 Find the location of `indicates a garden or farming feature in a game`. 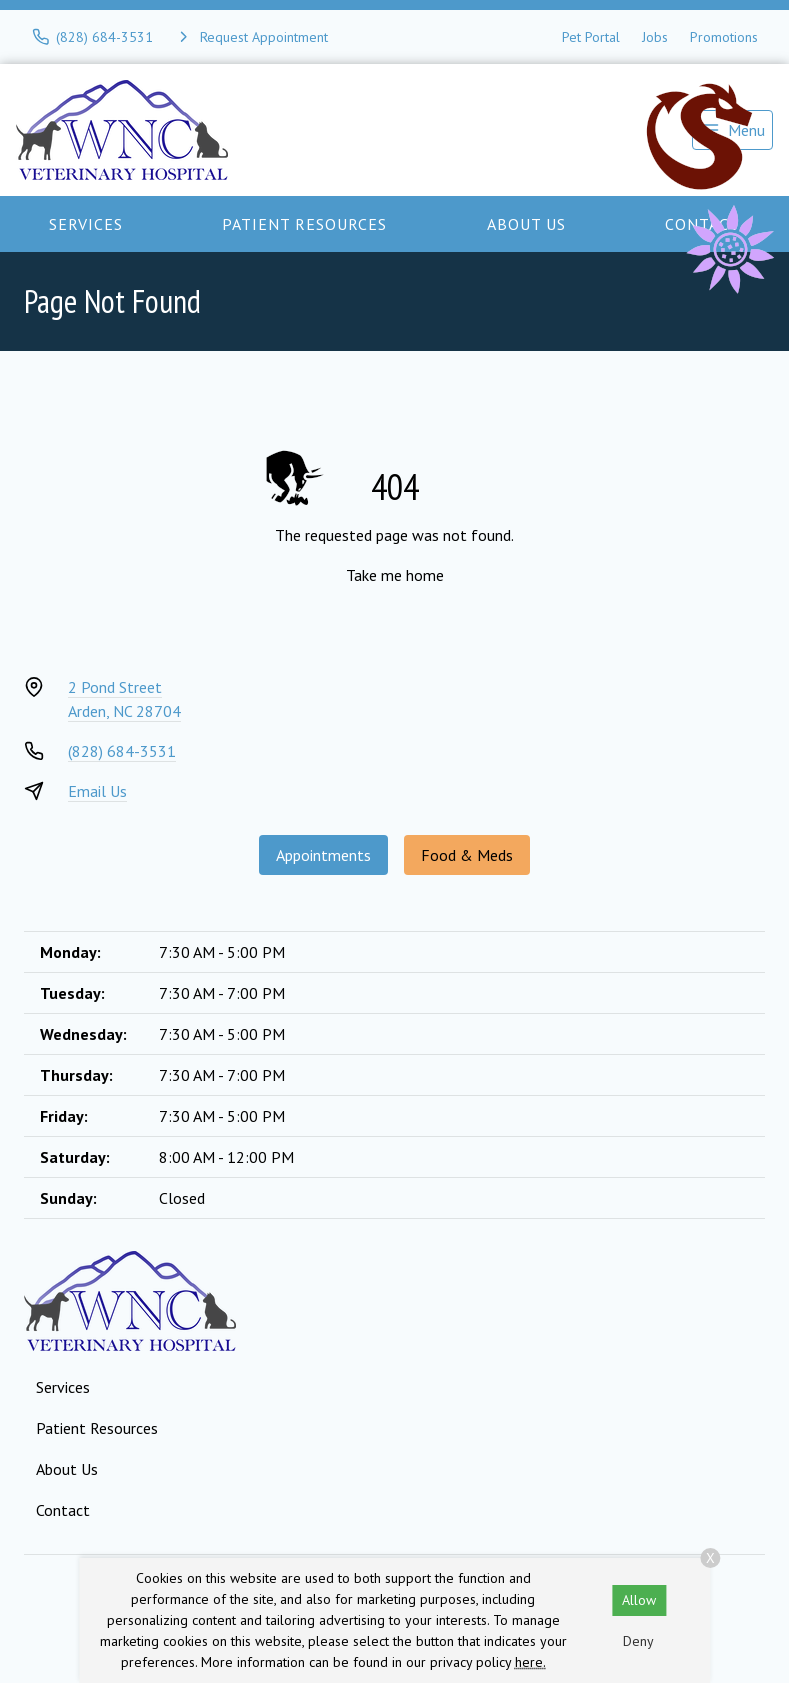

indicates a garden or farming feature in a game is located at coordinates (730, 249).